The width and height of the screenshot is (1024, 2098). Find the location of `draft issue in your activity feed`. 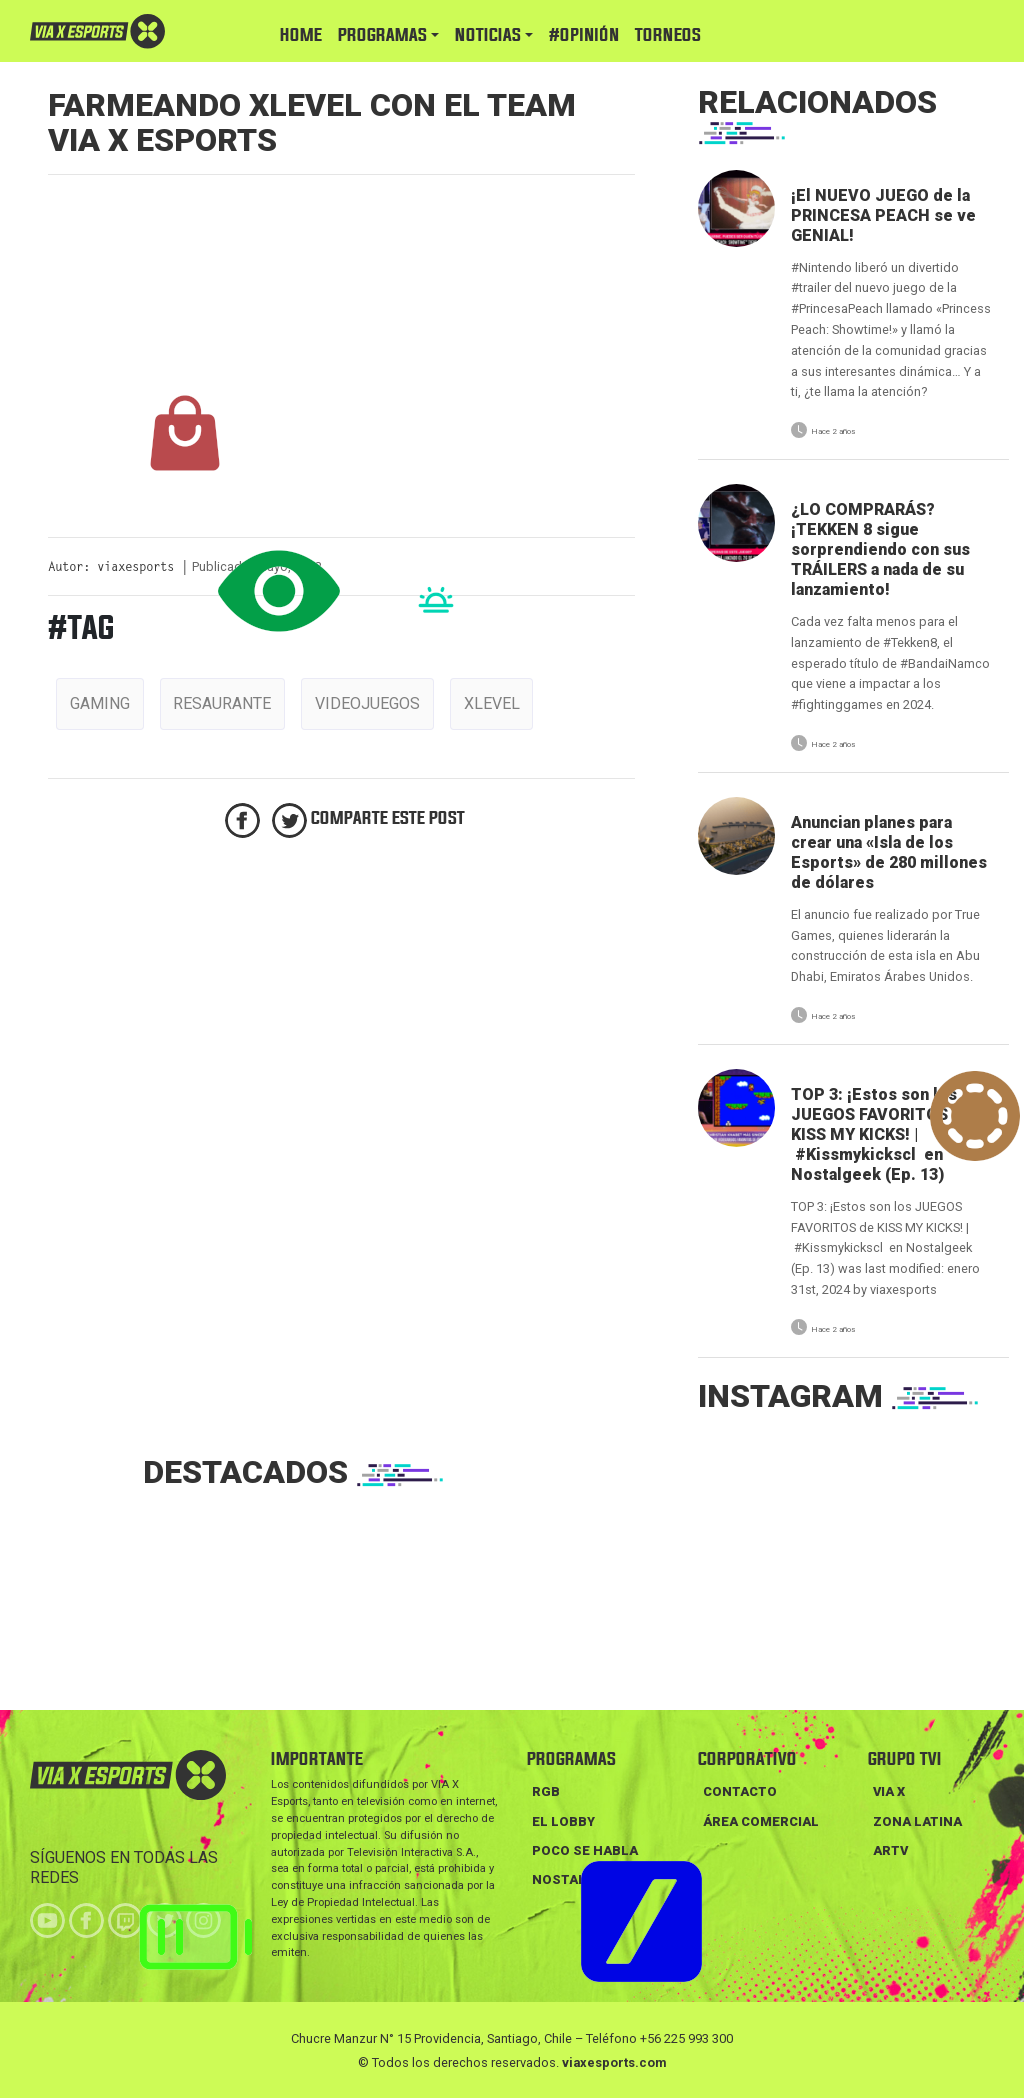

draft issue in your activity feed is located at coordinates (975, 1116).